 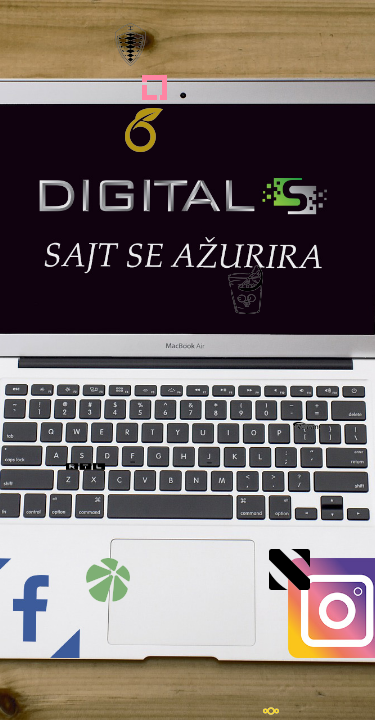 What do you see at coordinates (108, 580) in the screenshot?
I see `cloud native buildpacks logo` at bounding box center [108, 580].